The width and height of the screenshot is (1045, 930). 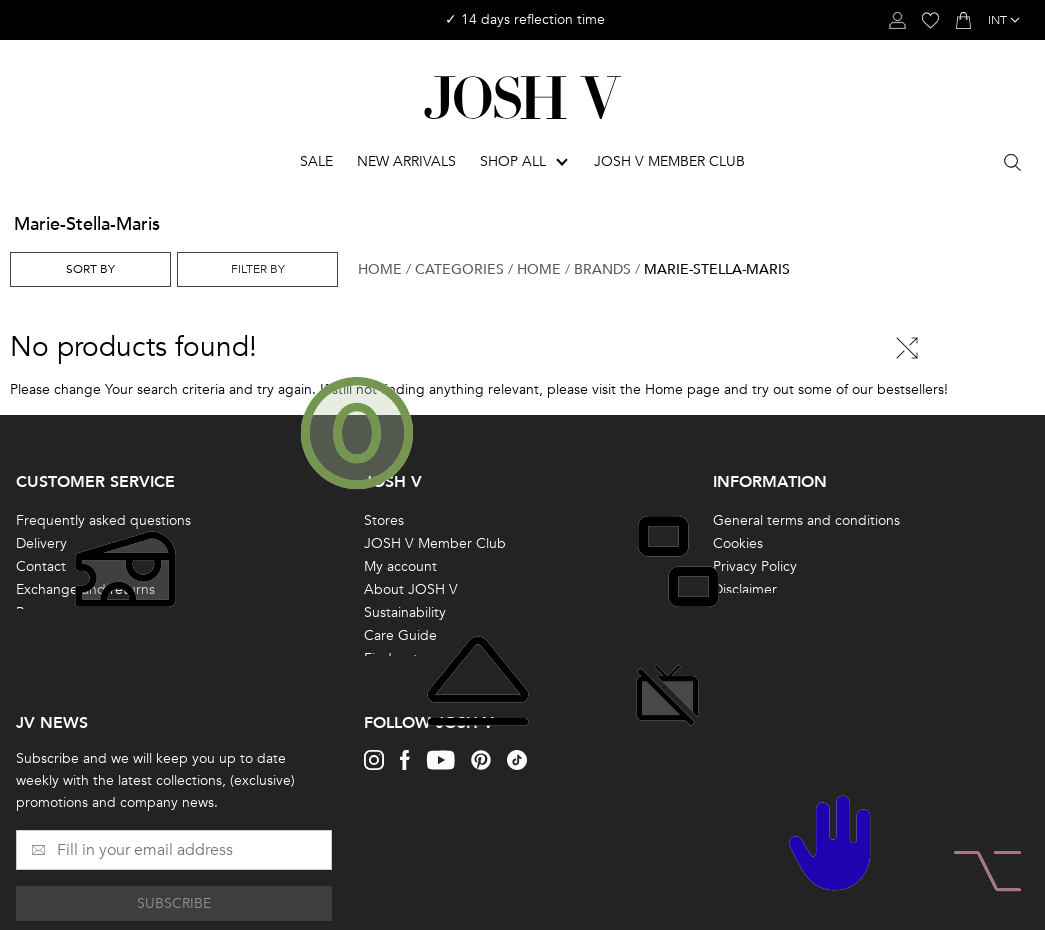 What do you see at coordinates (987, 868) in the screenshot?
I see `keyboard option/alt key symbol` at bounding box center [987, 868].